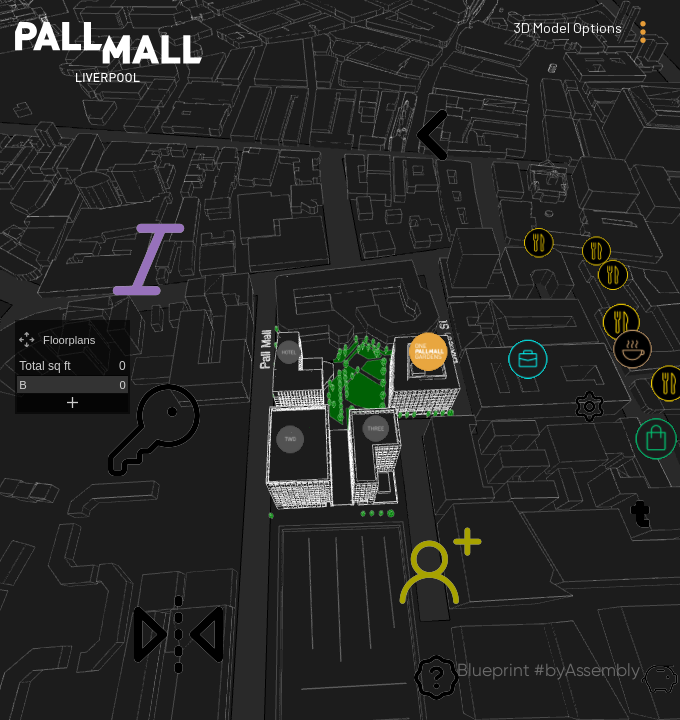  Describe the element at coordinates (640, 514) in the screenshot. I see `open tumblr app` at that location.